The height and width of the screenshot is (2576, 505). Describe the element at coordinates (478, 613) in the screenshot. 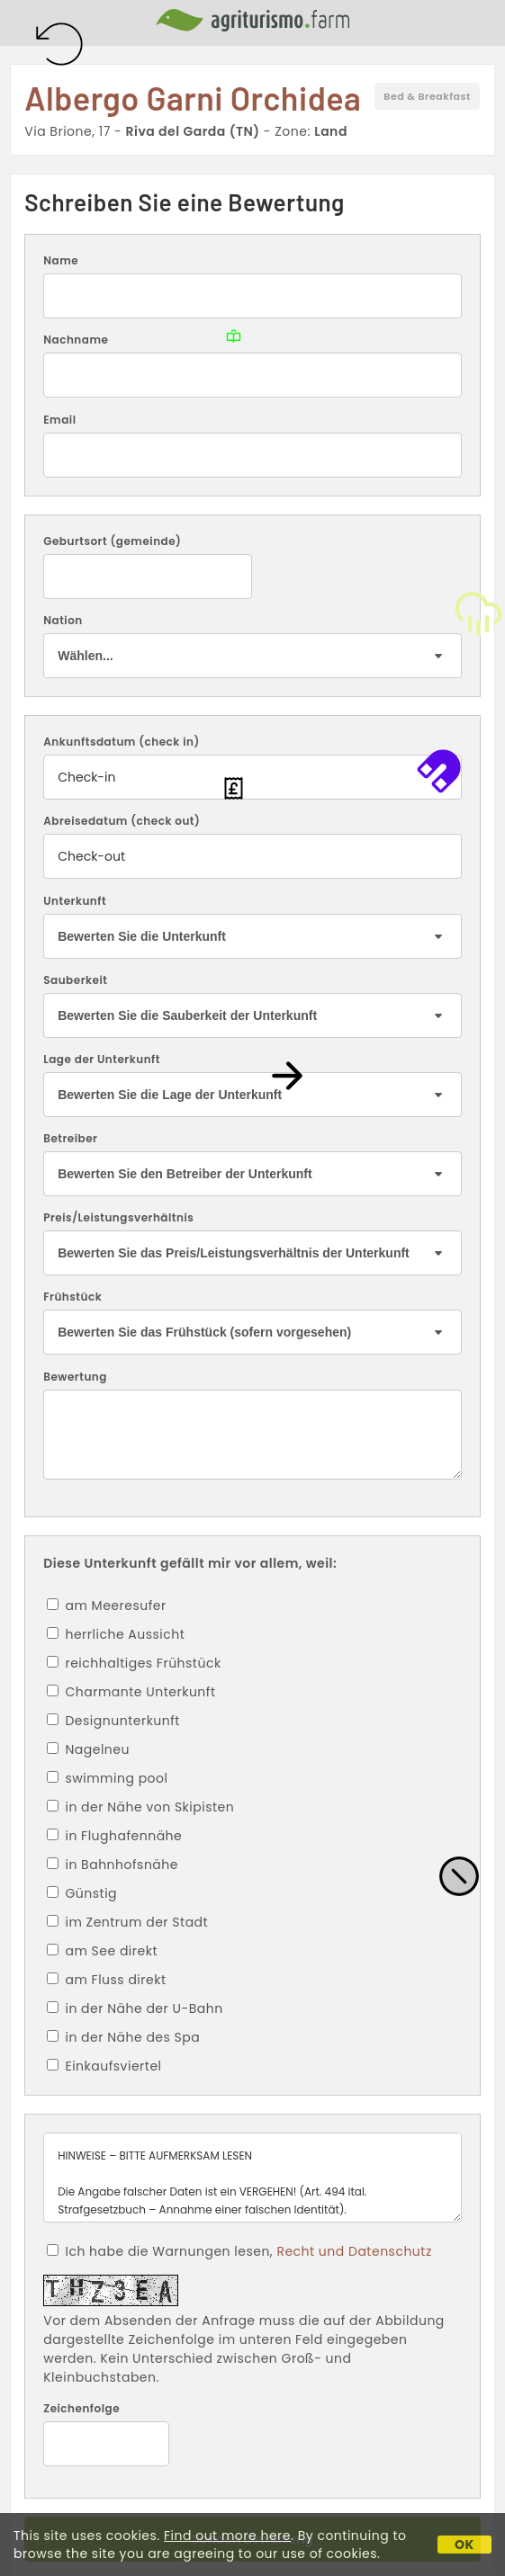

I see `indicates rainy weather conditions` at that location.